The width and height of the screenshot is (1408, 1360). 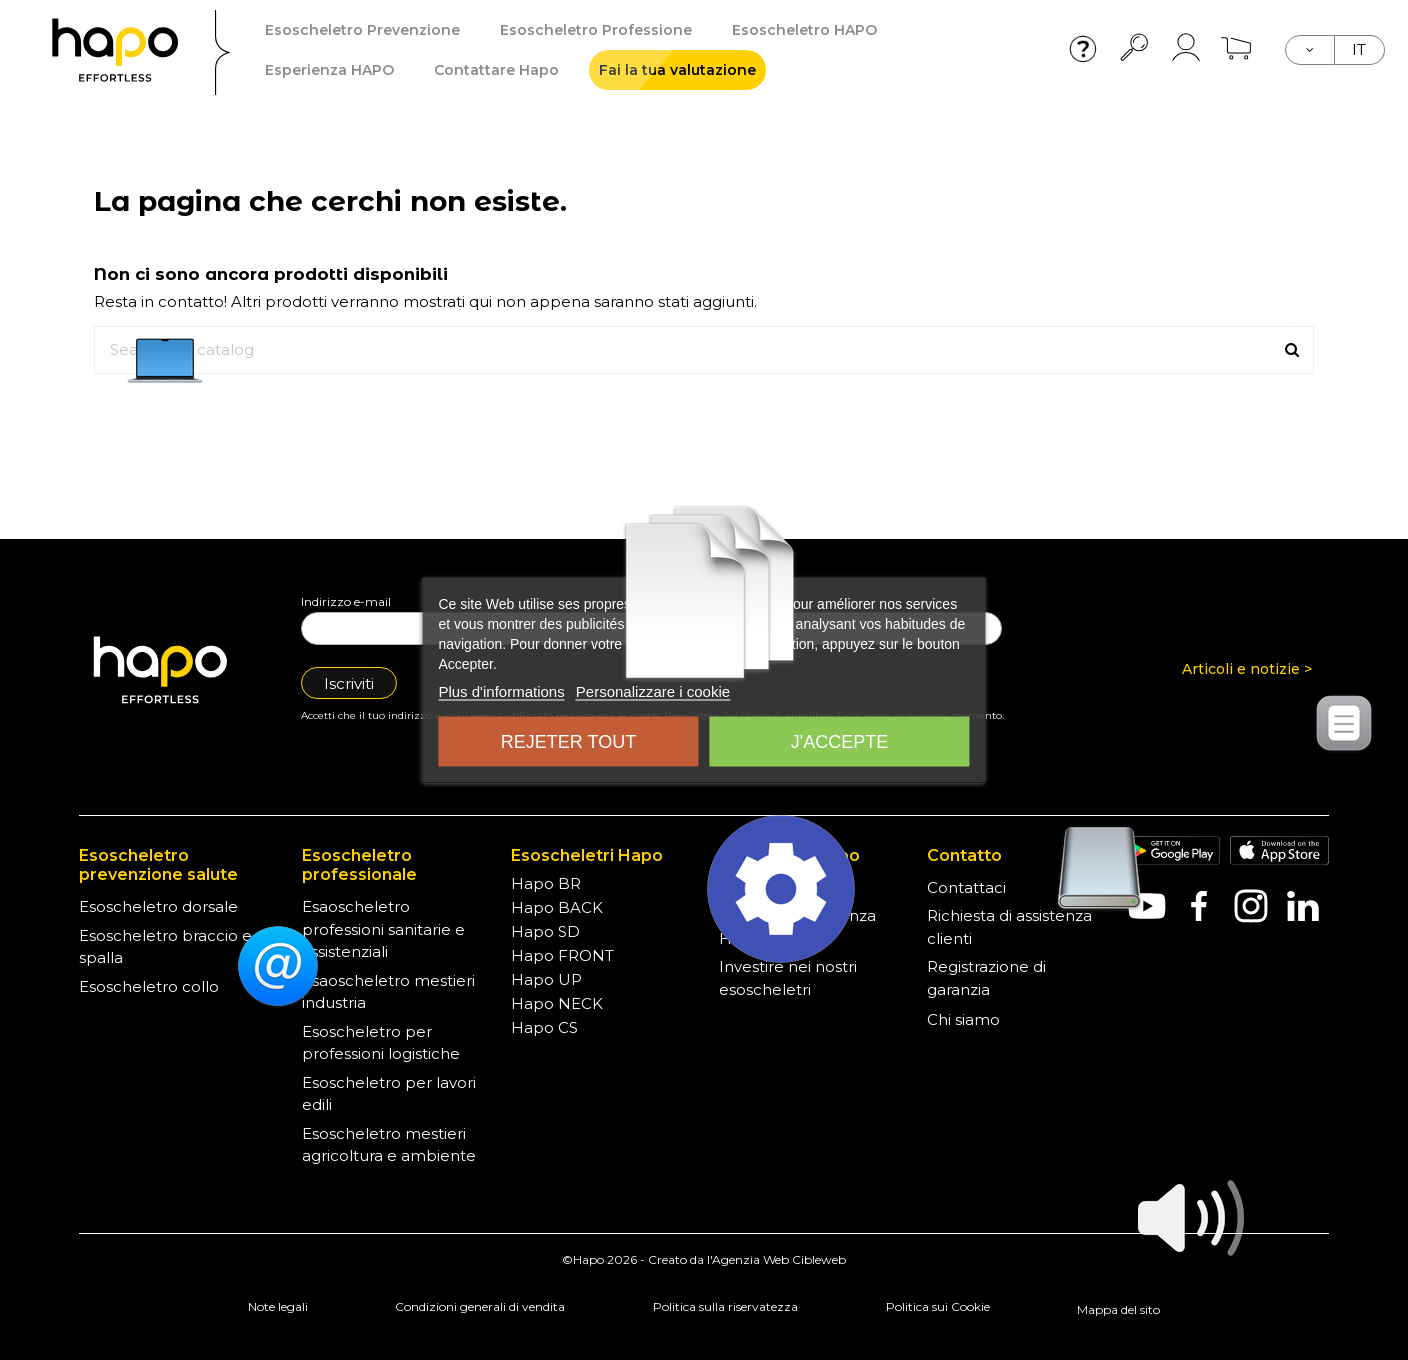 I want to click on indicates a system or settings-related item, so click(x=781, y=889).